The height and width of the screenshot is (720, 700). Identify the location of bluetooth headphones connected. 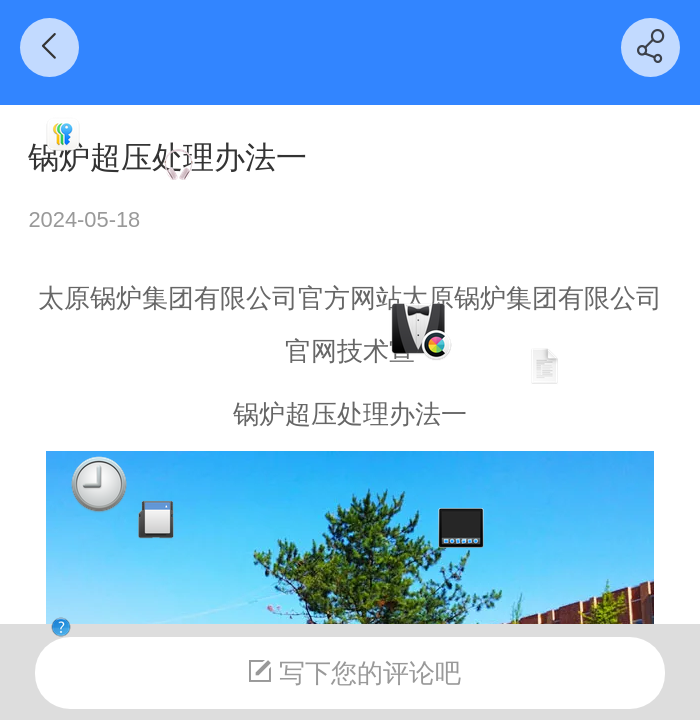
(178, 164).